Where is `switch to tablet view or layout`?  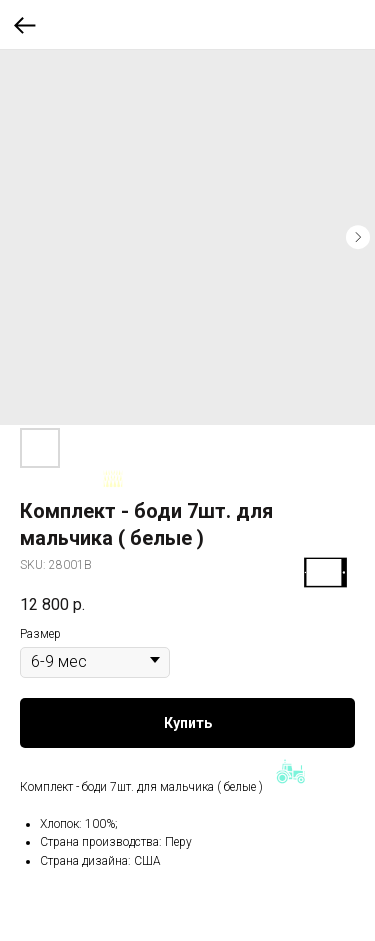
switch to tablet view or layout is located at coordinates (325, 572).